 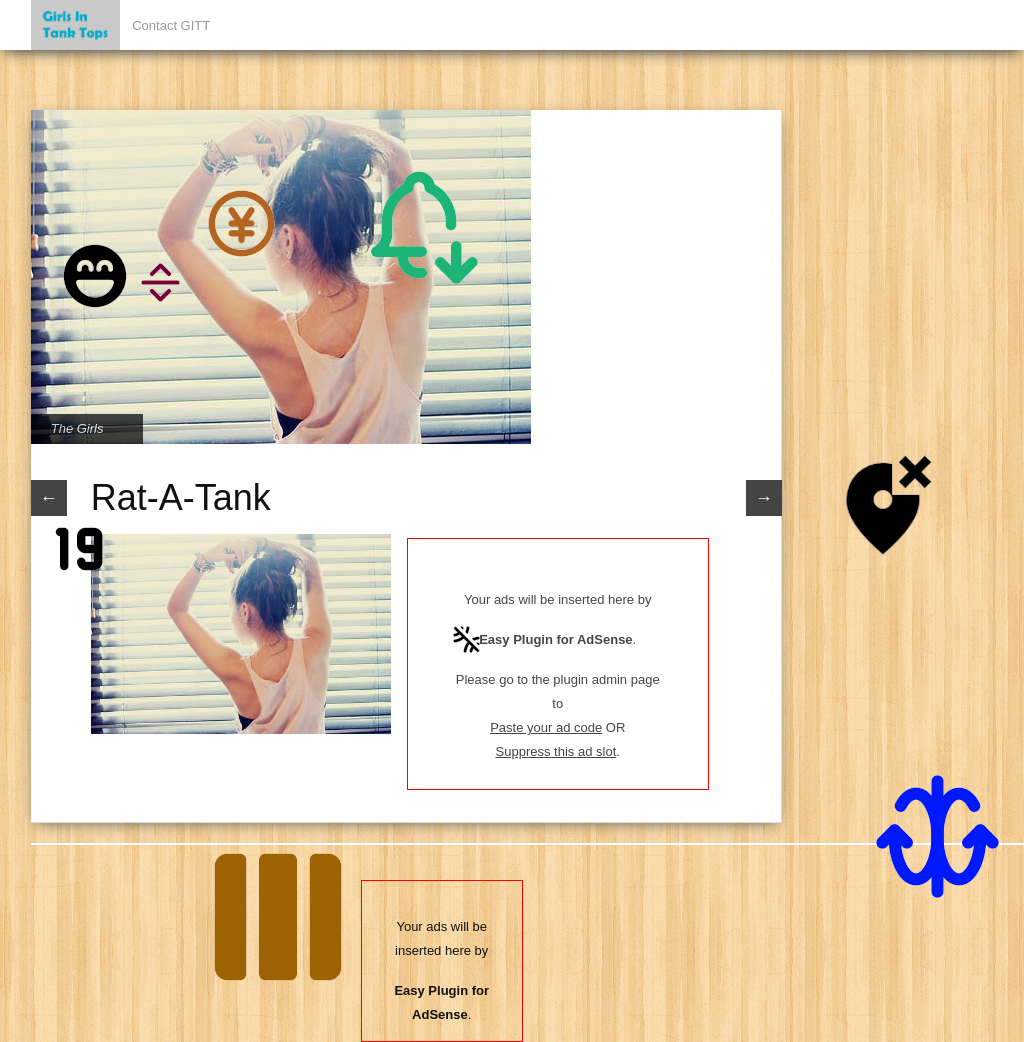 I want to click on switch to three-column layout, so click(x=278, y=917).